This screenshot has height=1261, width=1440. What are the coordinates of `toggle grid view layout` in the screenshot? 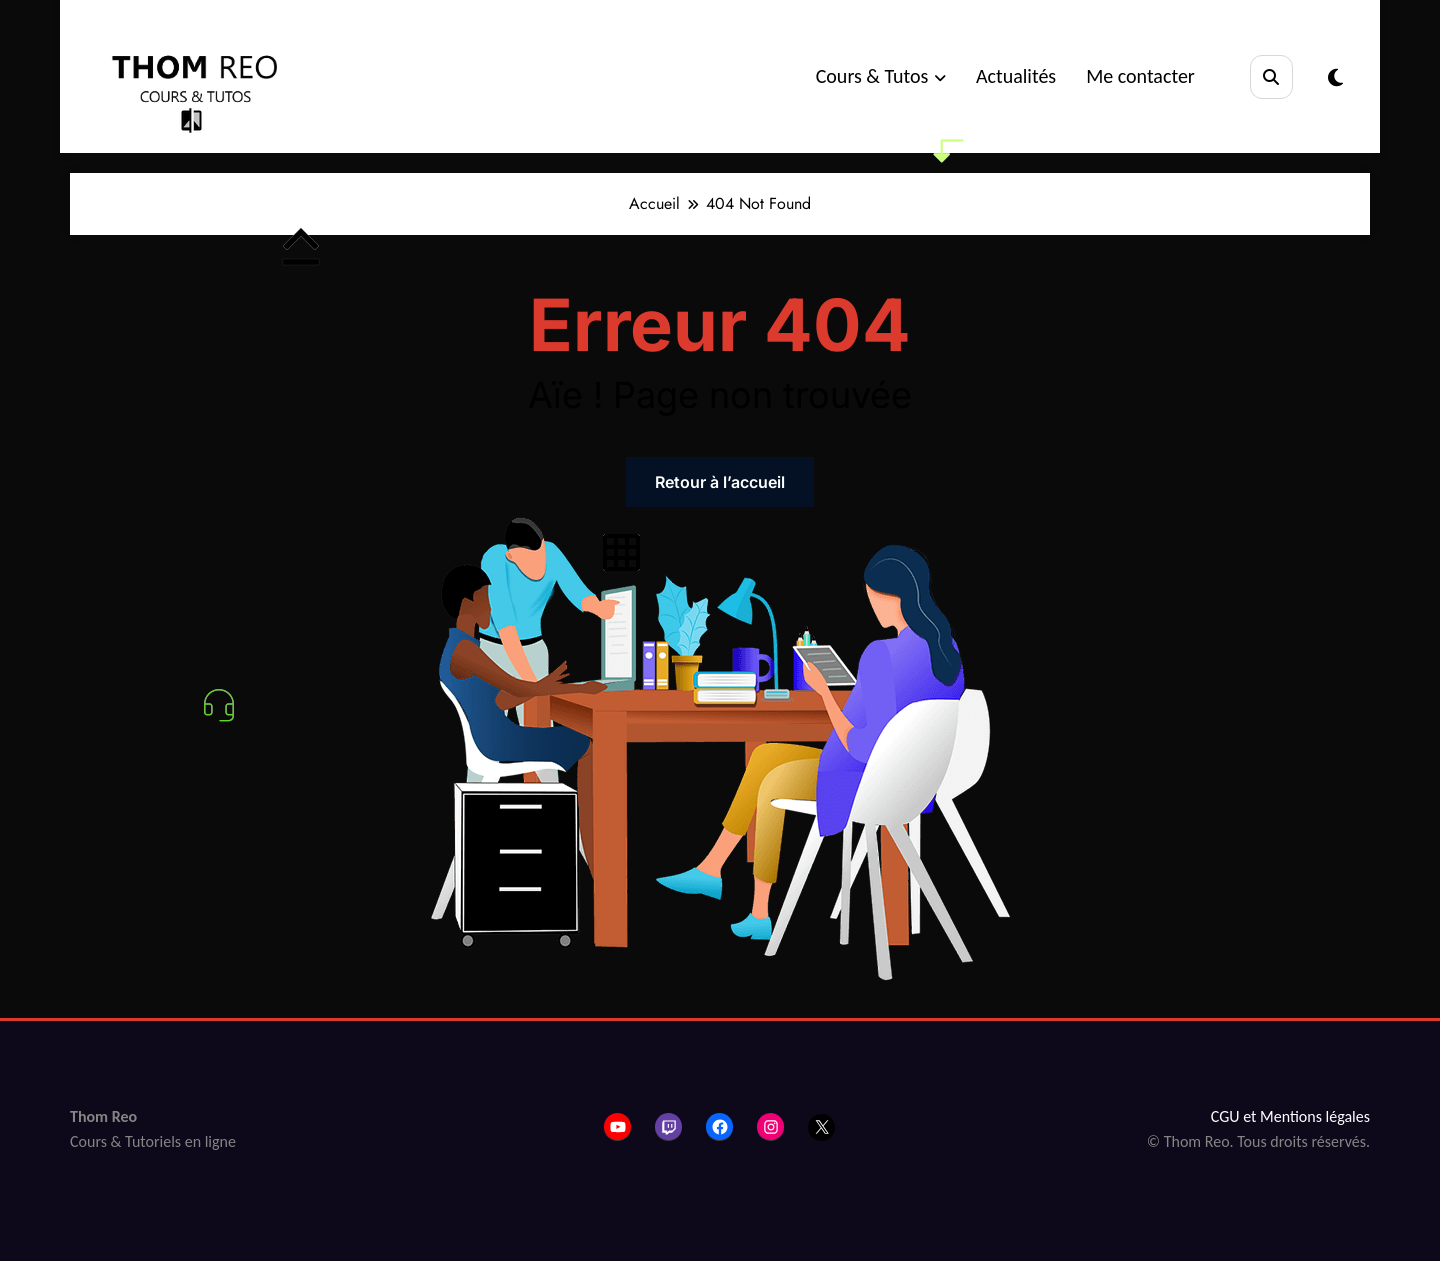 It's located at (621, 552).